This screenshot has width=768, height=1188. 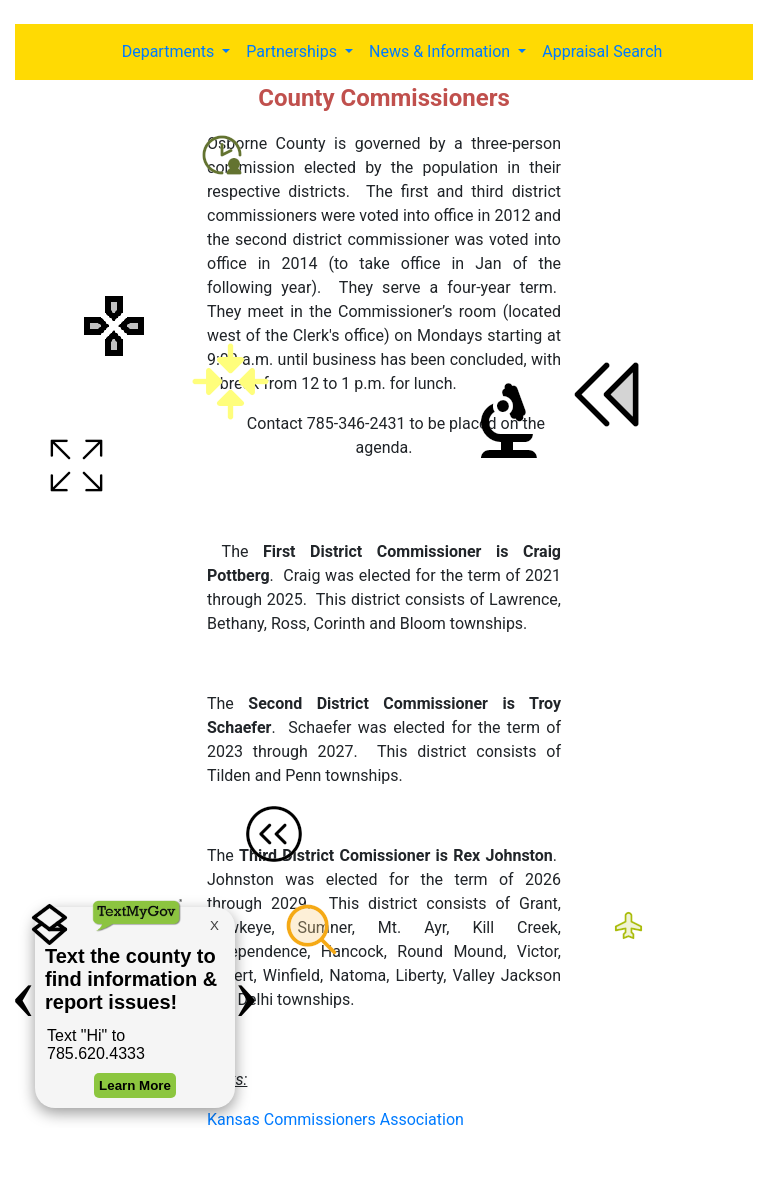 What do you see at coordinates (311, 929) in the screenshot?
I see `search for content or items` at bounding box center [311, 929].